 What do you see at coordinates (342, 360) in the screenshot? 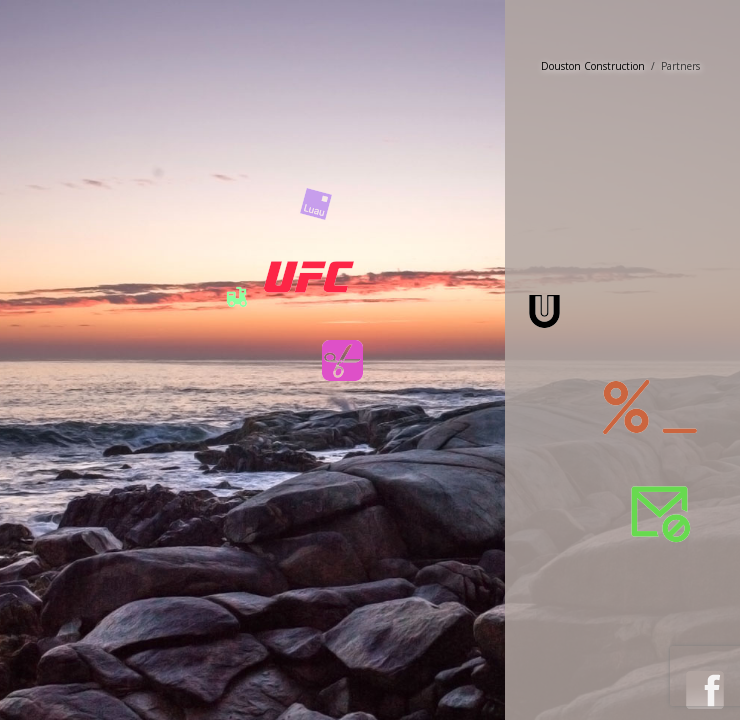
I see `knip app logo` at bounding box center [342, 360].